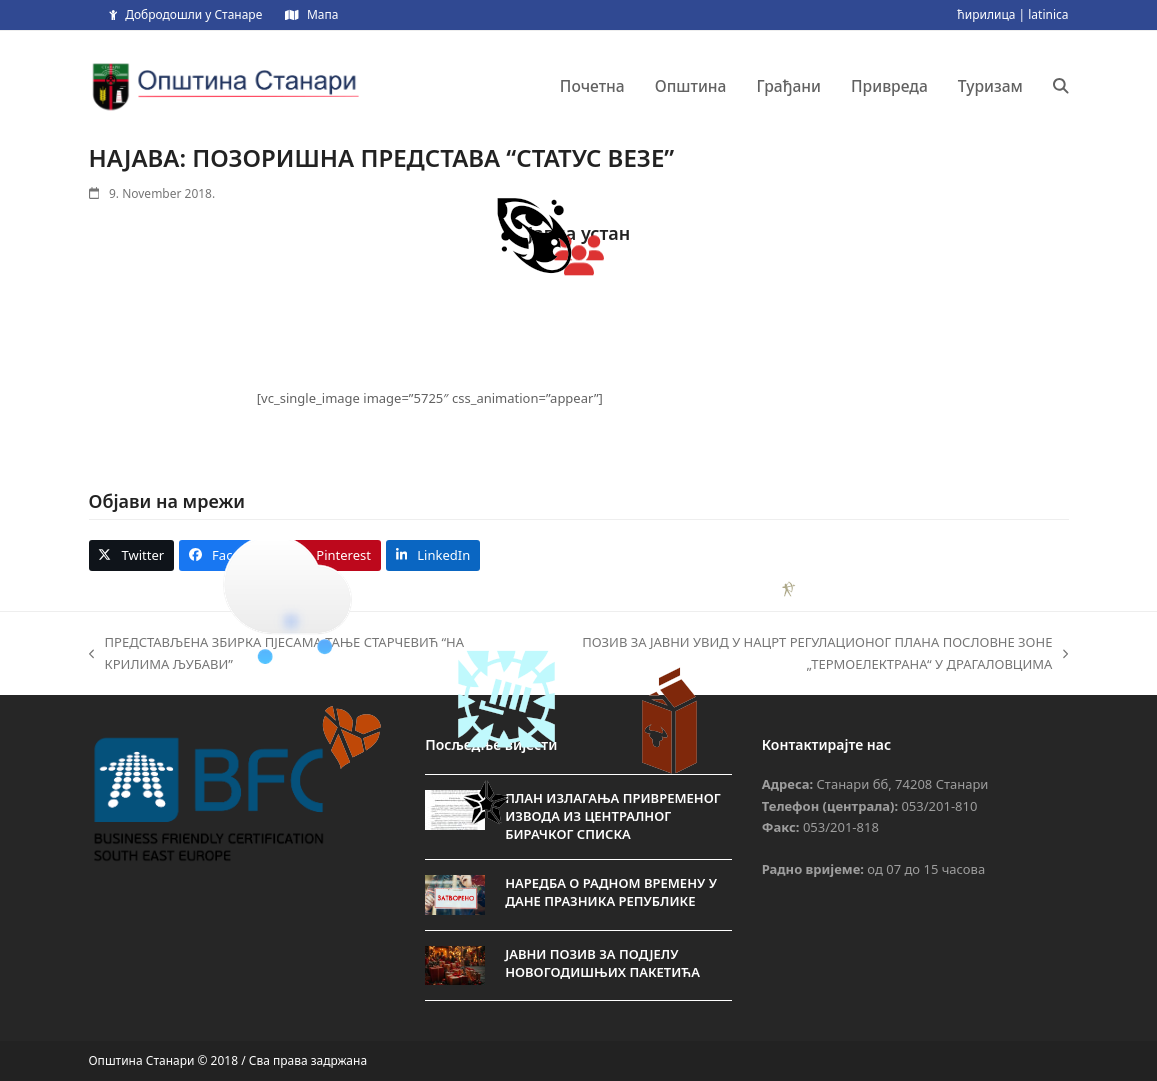  What do you see at coordinates (506, 699) in the screenshot?
I see `activate a powerful attack or special move` at bounding box center [506, 699].